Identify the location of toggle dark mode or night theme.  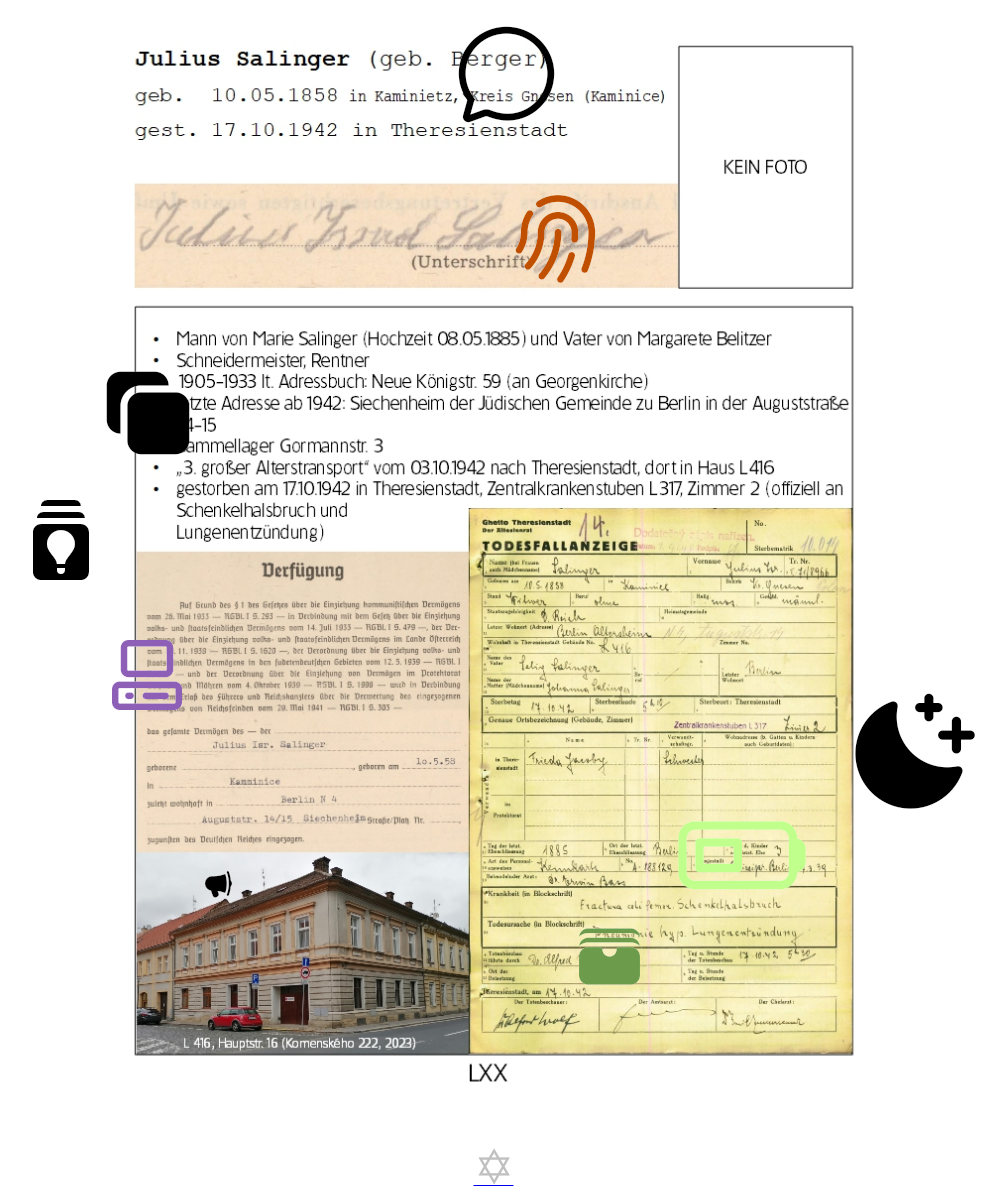
(910, 753).